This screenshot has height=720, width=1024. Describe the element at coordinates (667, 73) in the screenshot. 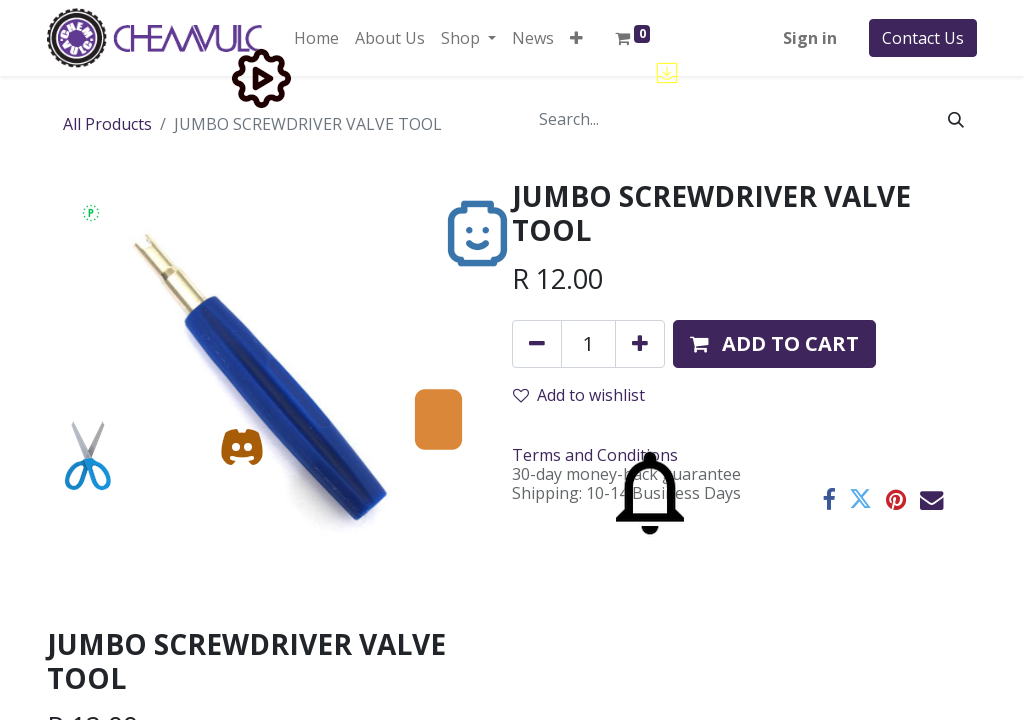

I see `download file to inbox or tray` at that location.